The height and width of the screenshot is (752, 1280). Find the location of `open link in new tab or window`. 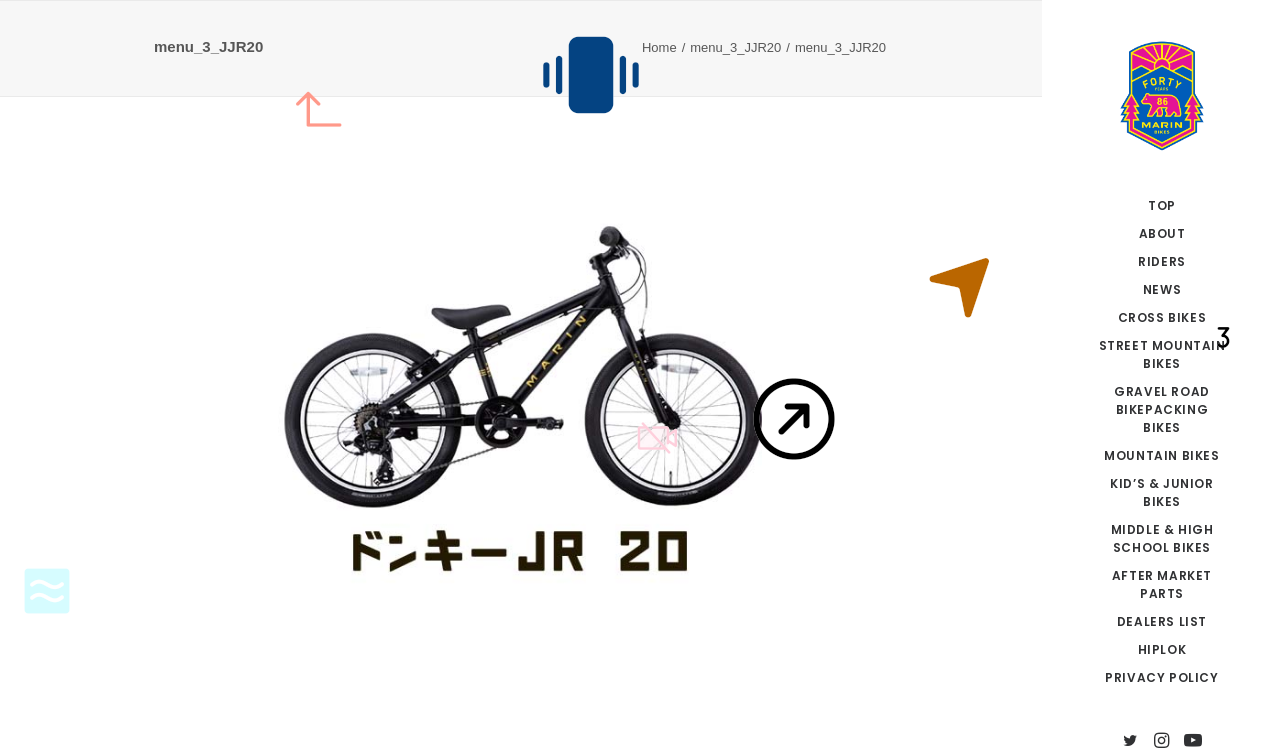

open link in new tab or window is located at coordinates (794, 419).